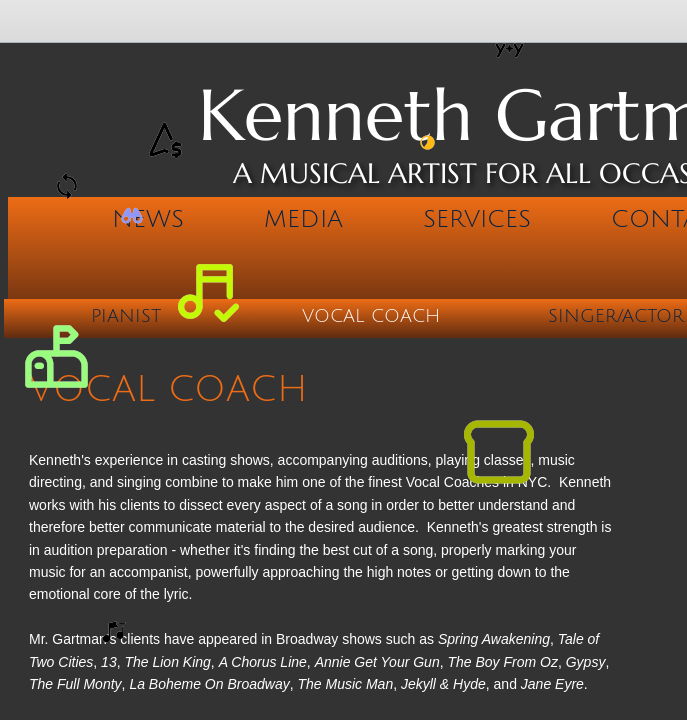 This screenshot has width=687, height=720. What do you see at coordinates (164, 139) in the screenshot?
I see `navigate to nearby financial services` at bounding box center [164, 139].